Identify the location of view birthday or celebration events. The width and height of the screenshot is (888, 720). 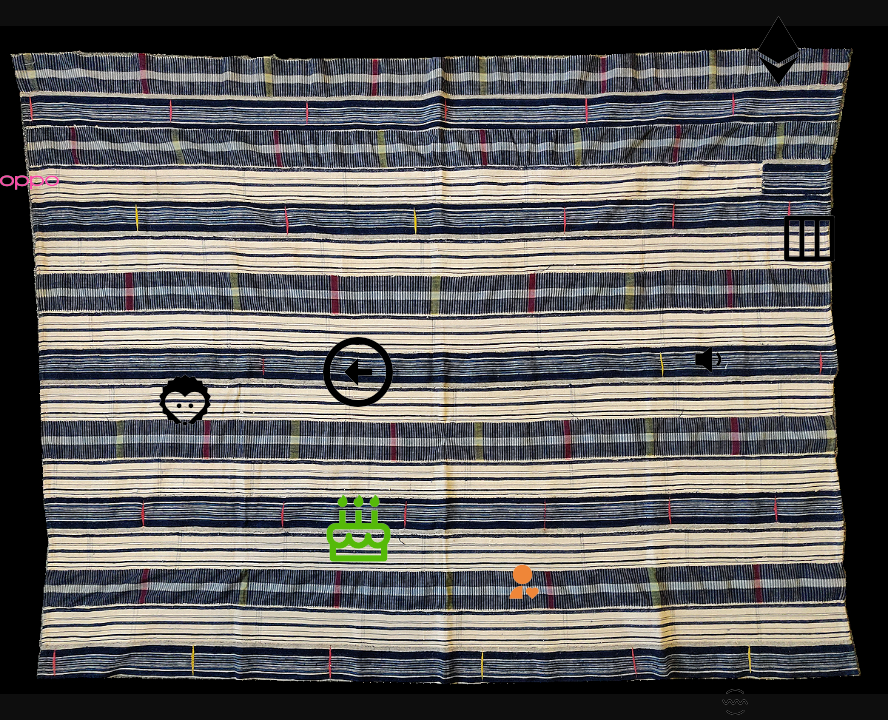
(358, 529).